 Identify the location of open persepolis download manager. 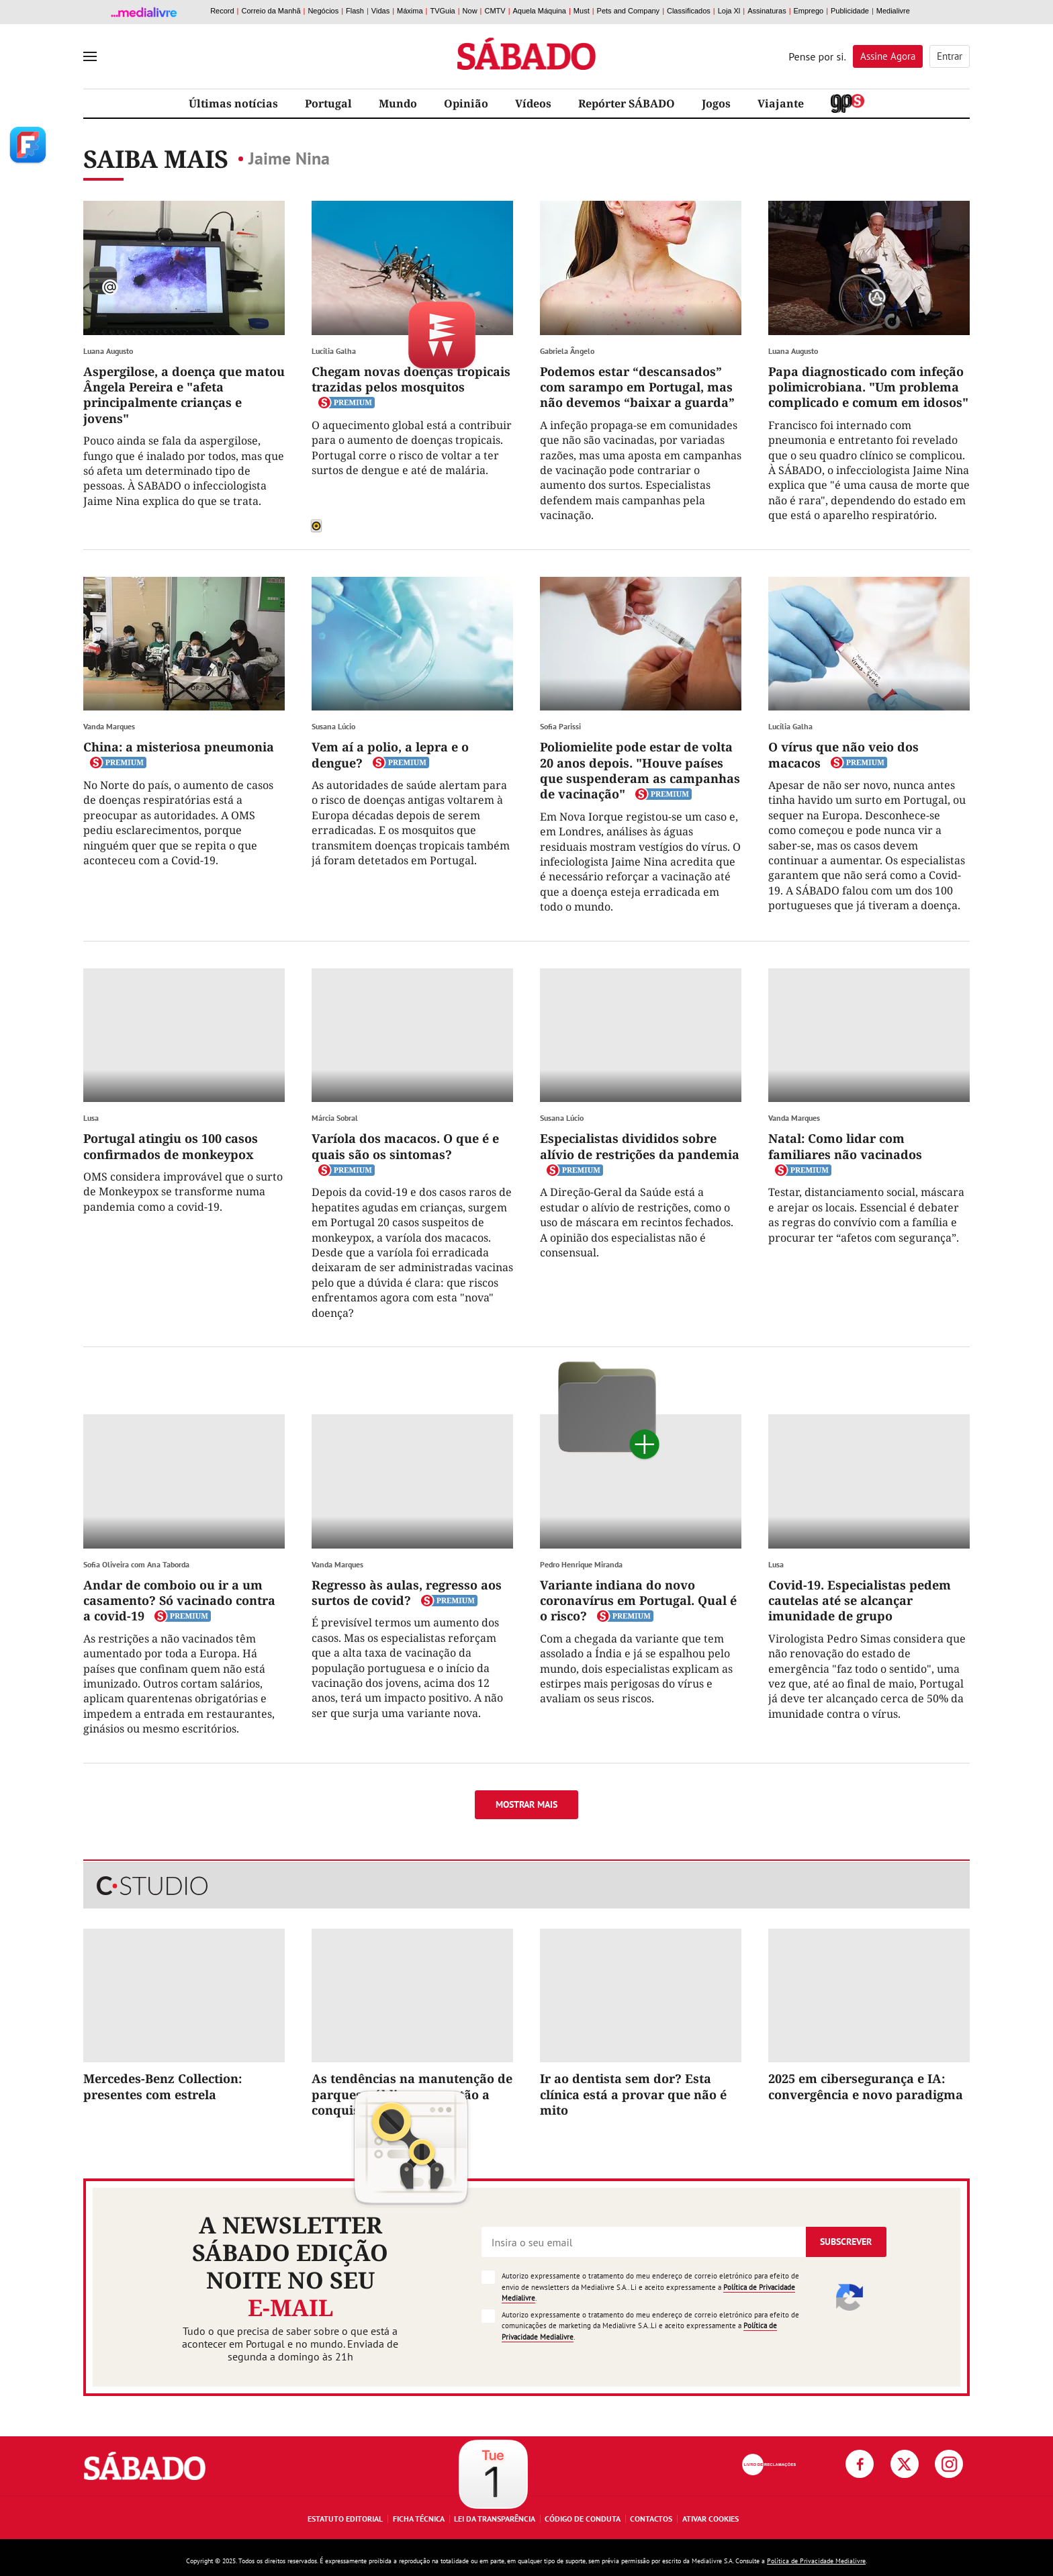
(442, 335).